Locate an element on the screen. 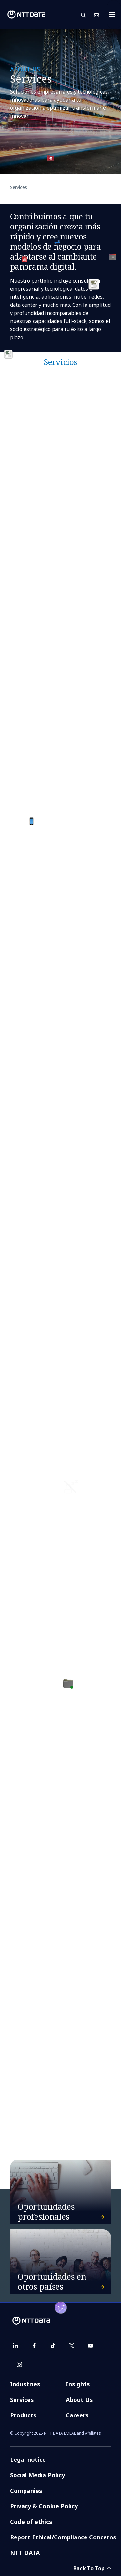 Image resolution: width=121 pixels, height=2576 pixels. microsoft access database file is located at coordinates (25, 259).